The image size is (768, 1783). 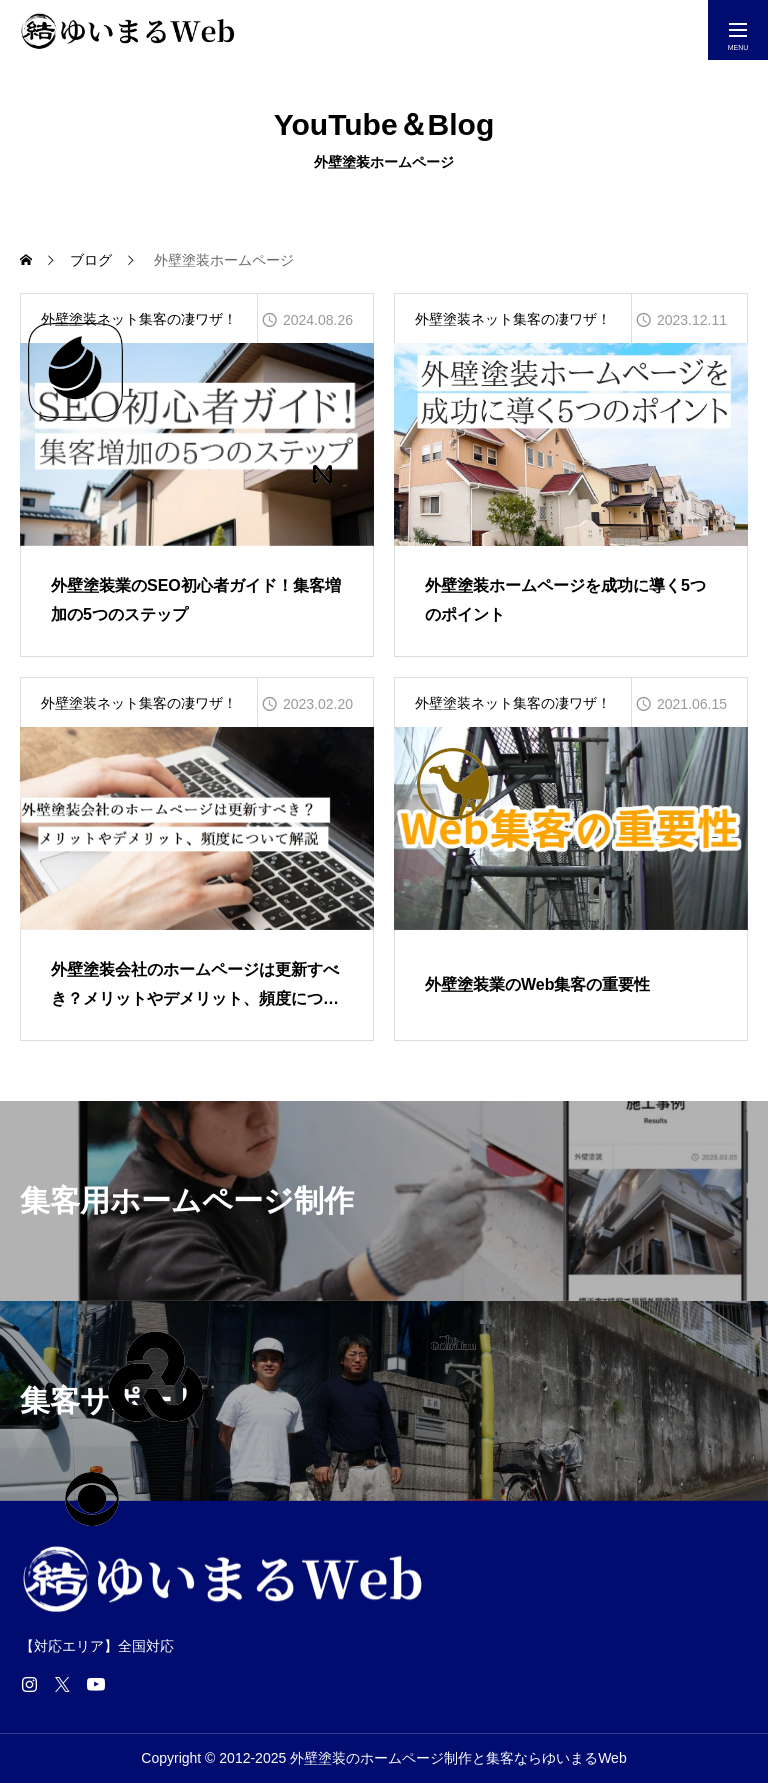 What do you see at coordinates (92, 1499) in the screenshot?
I see `CBS network logo` at bounding box center [92, 1499].